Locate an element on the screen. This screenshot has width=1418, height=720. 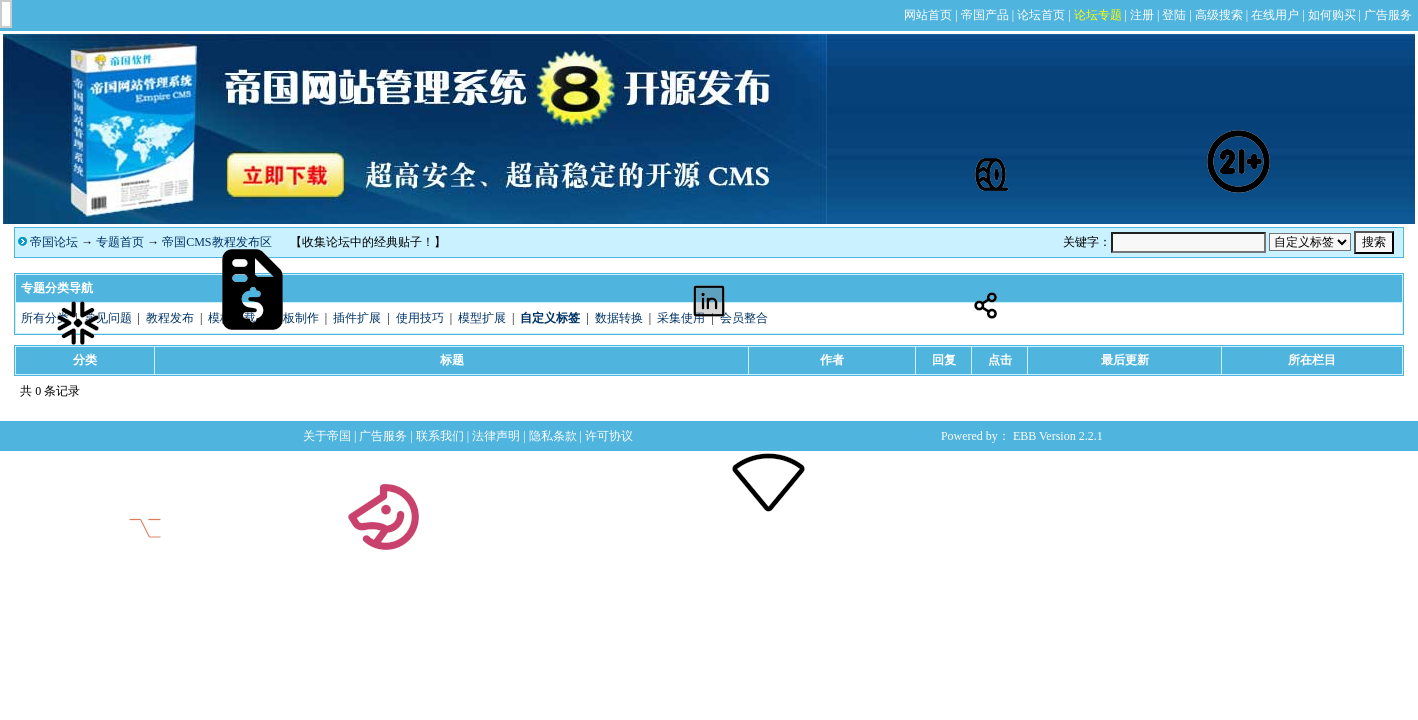
share content to social networks is located at coordinates (986, 305).